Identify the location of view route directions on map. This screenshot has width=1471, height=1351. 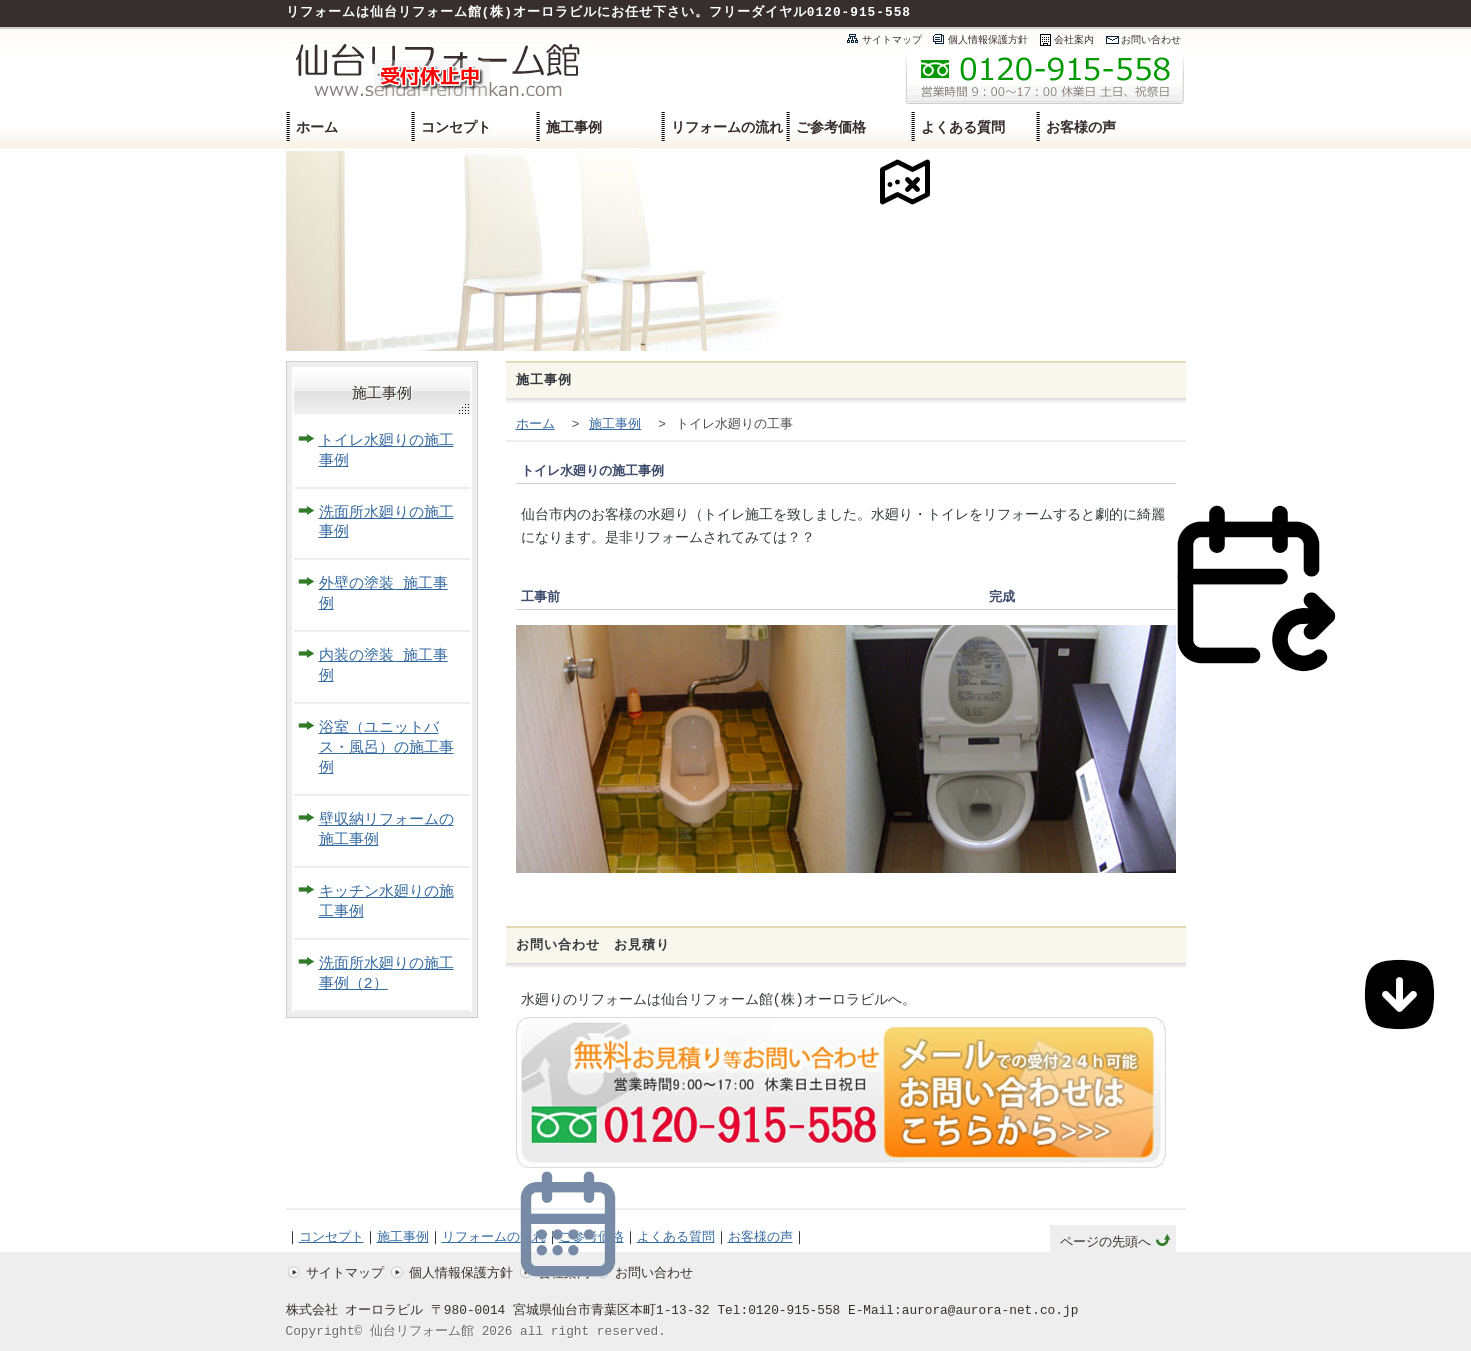
(905, 182).